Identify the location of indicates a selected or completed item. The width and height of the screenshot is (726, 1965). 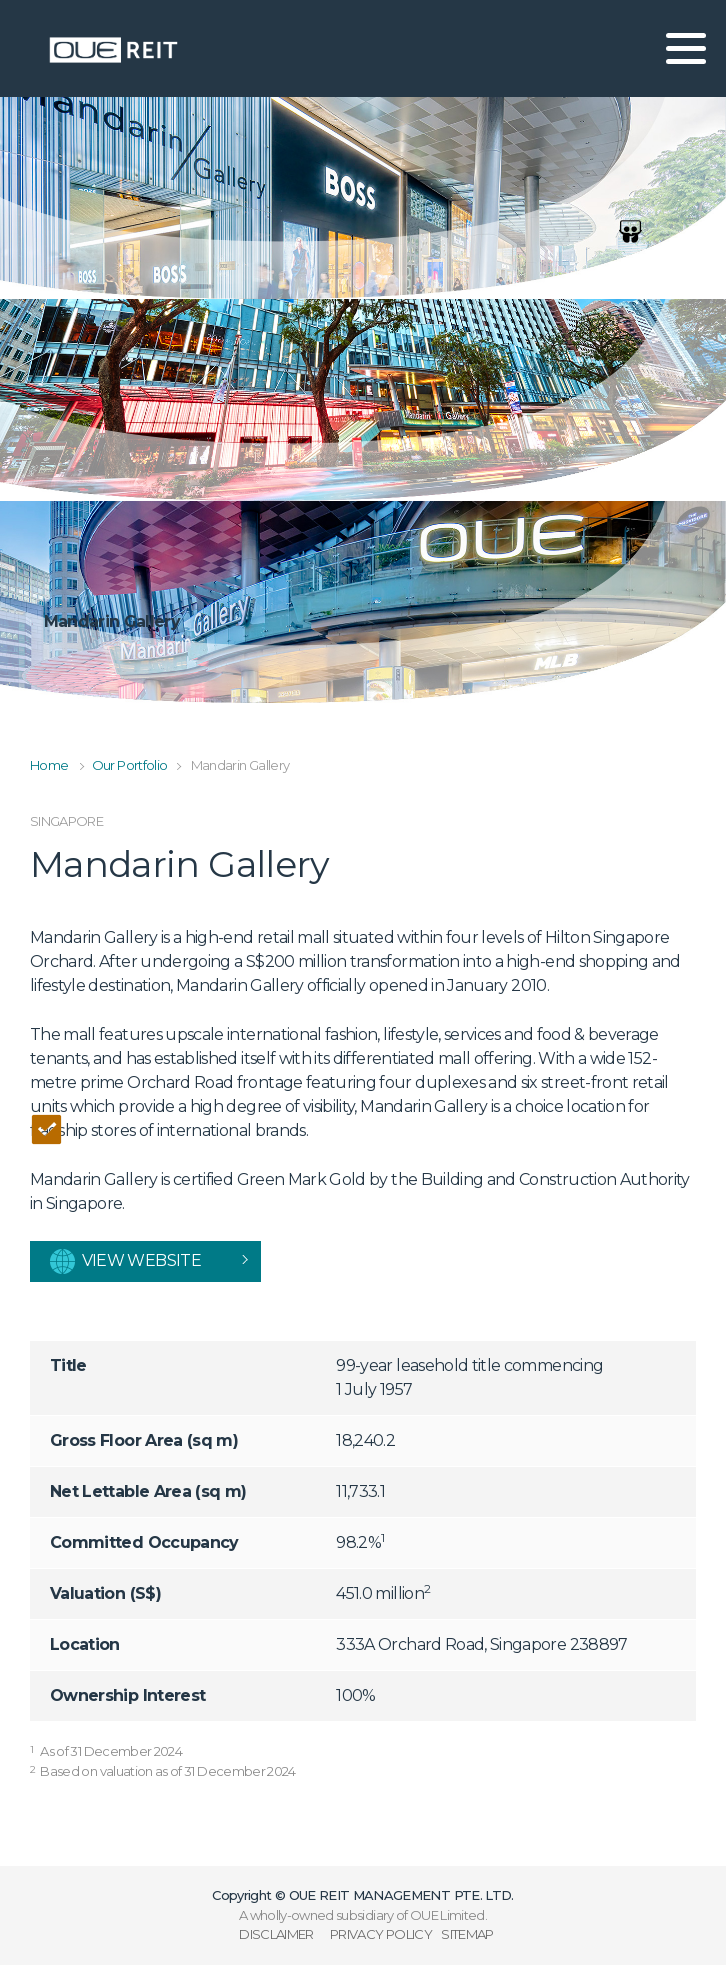
(46, 1129).